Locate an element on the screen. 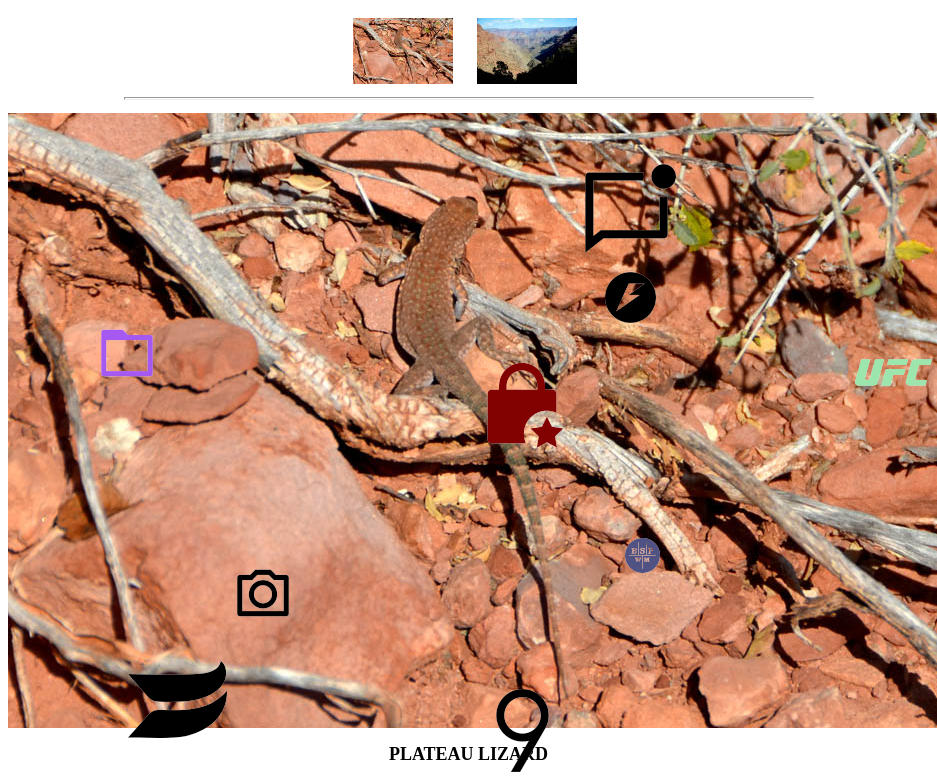 Image resolution: width=937 pixels, height=781 pixels. FastAPI framework branding or integration is located at coordinates (630, 297).